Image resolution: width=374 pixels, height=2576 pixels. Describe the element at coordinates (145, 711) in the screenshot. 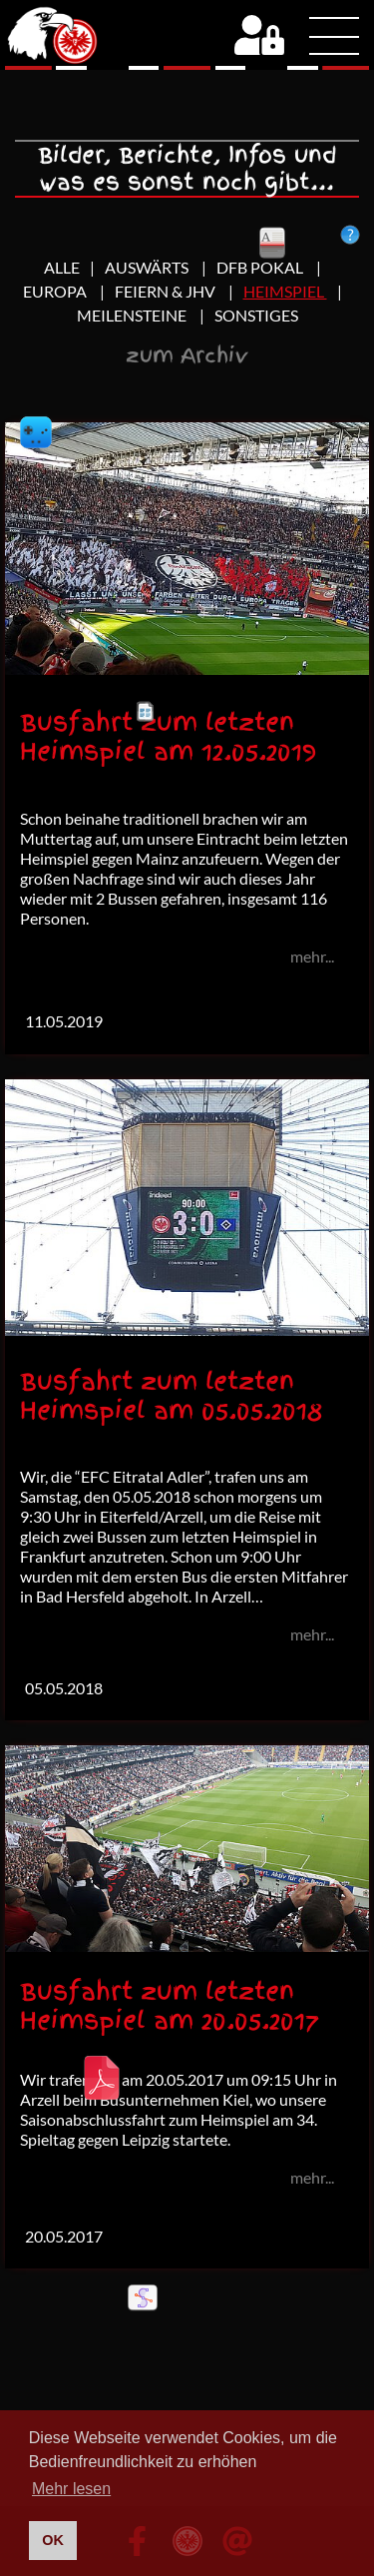

I see `libreoffice master document file type` at that location.